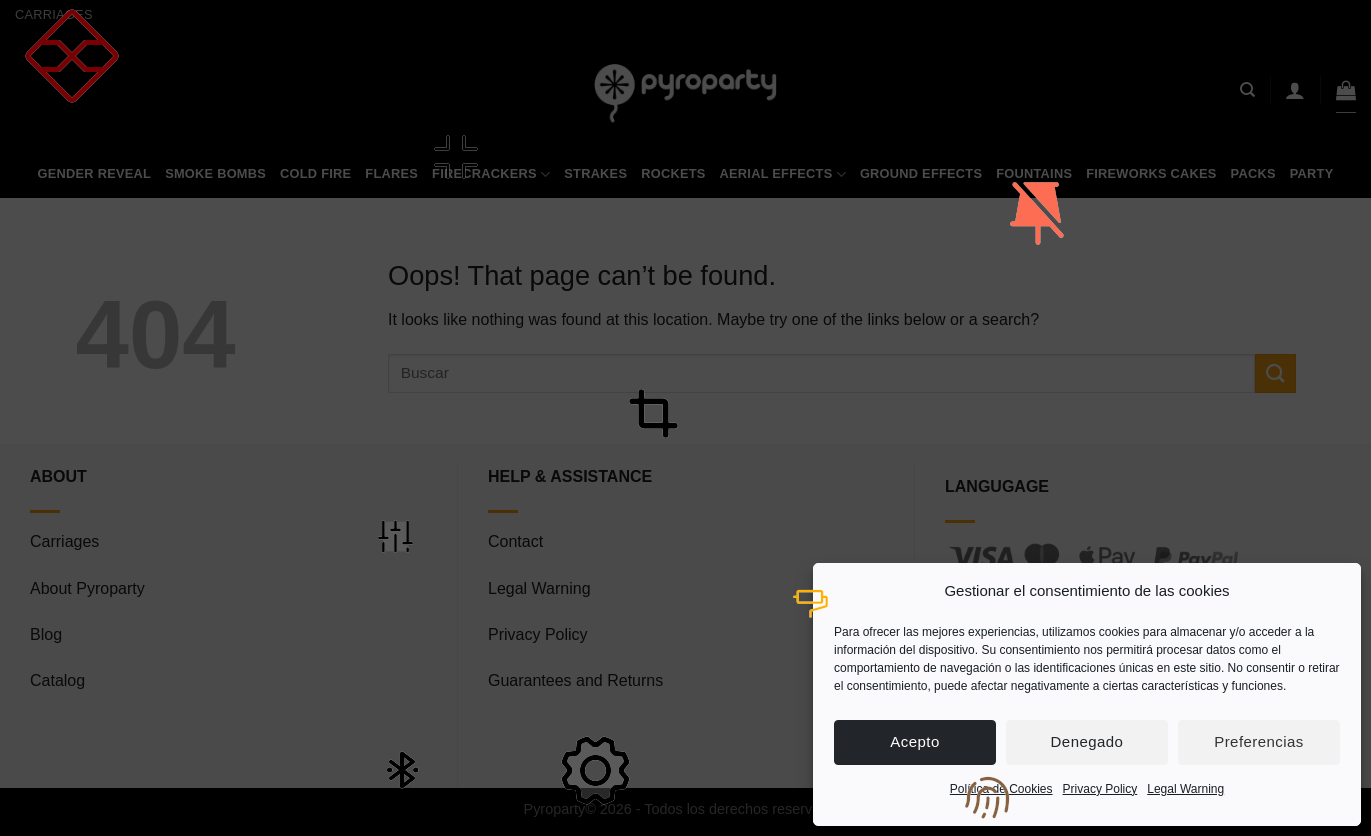  Describe the element at coordinates (988, 798) in the screenshot. I see `authenticate with fingerprint` at that location.